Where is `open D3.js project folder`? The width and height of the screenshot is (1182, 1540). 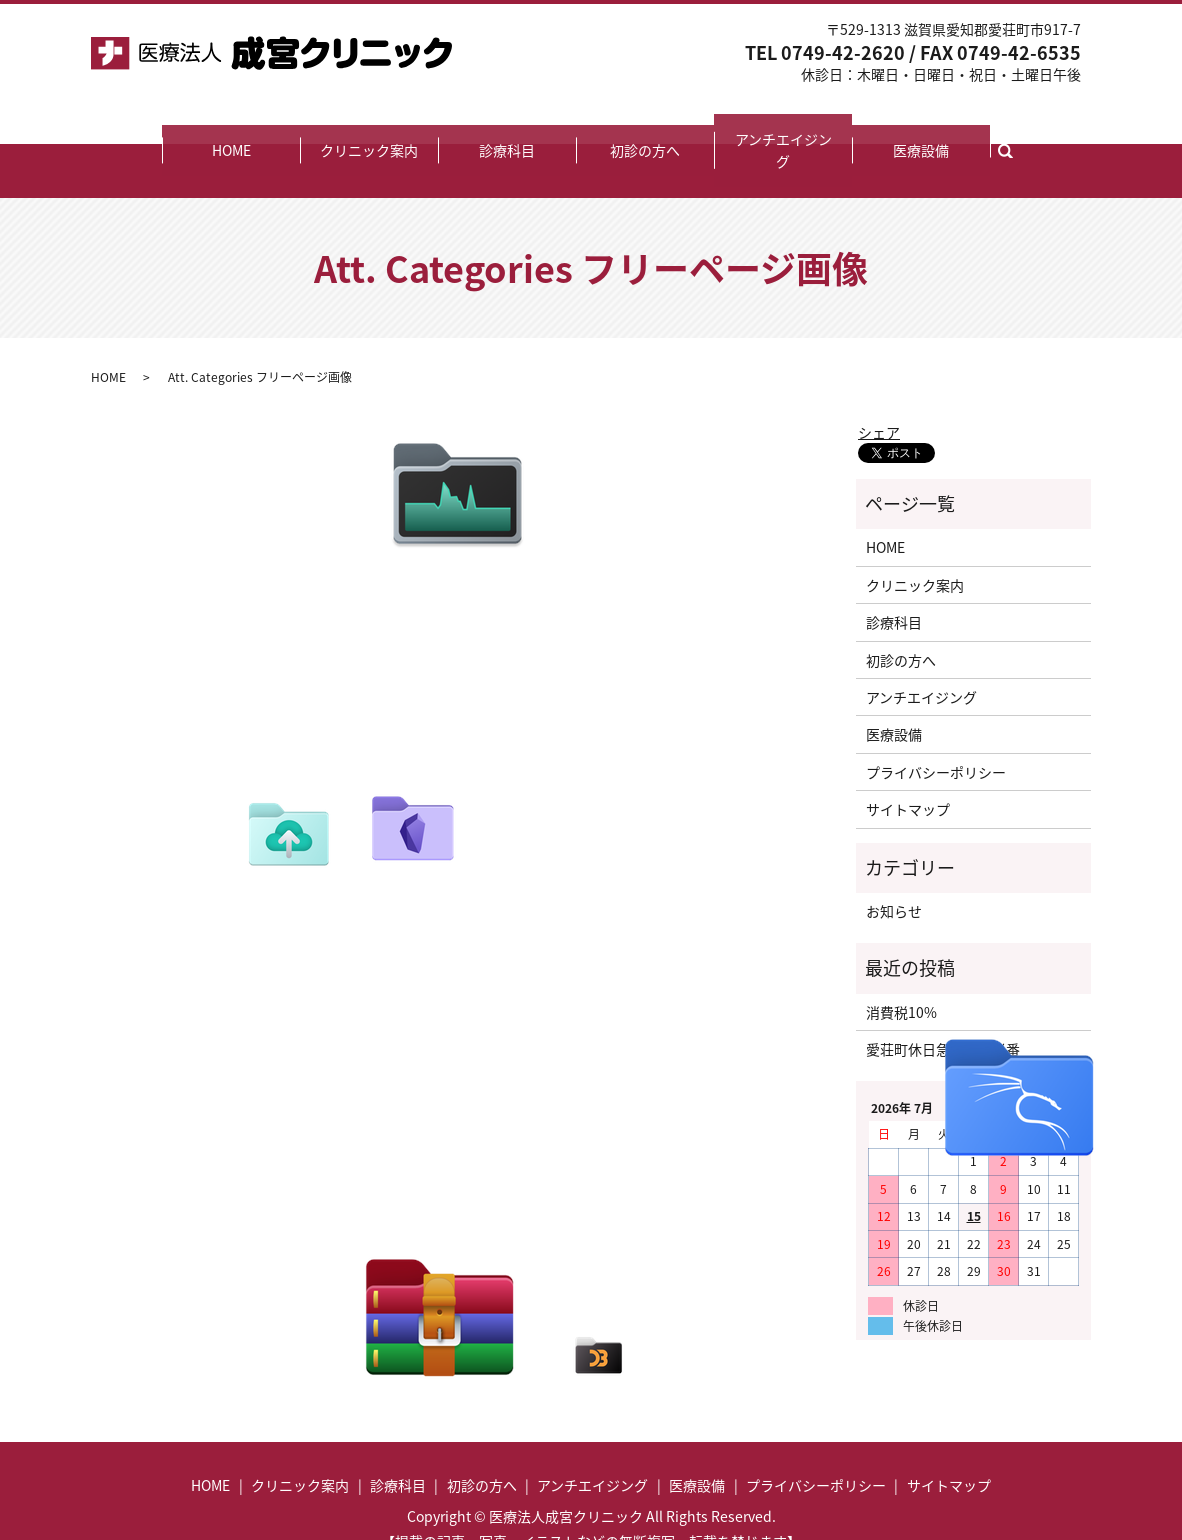 open D3.js project folder is located at coordinates (598, 1356).